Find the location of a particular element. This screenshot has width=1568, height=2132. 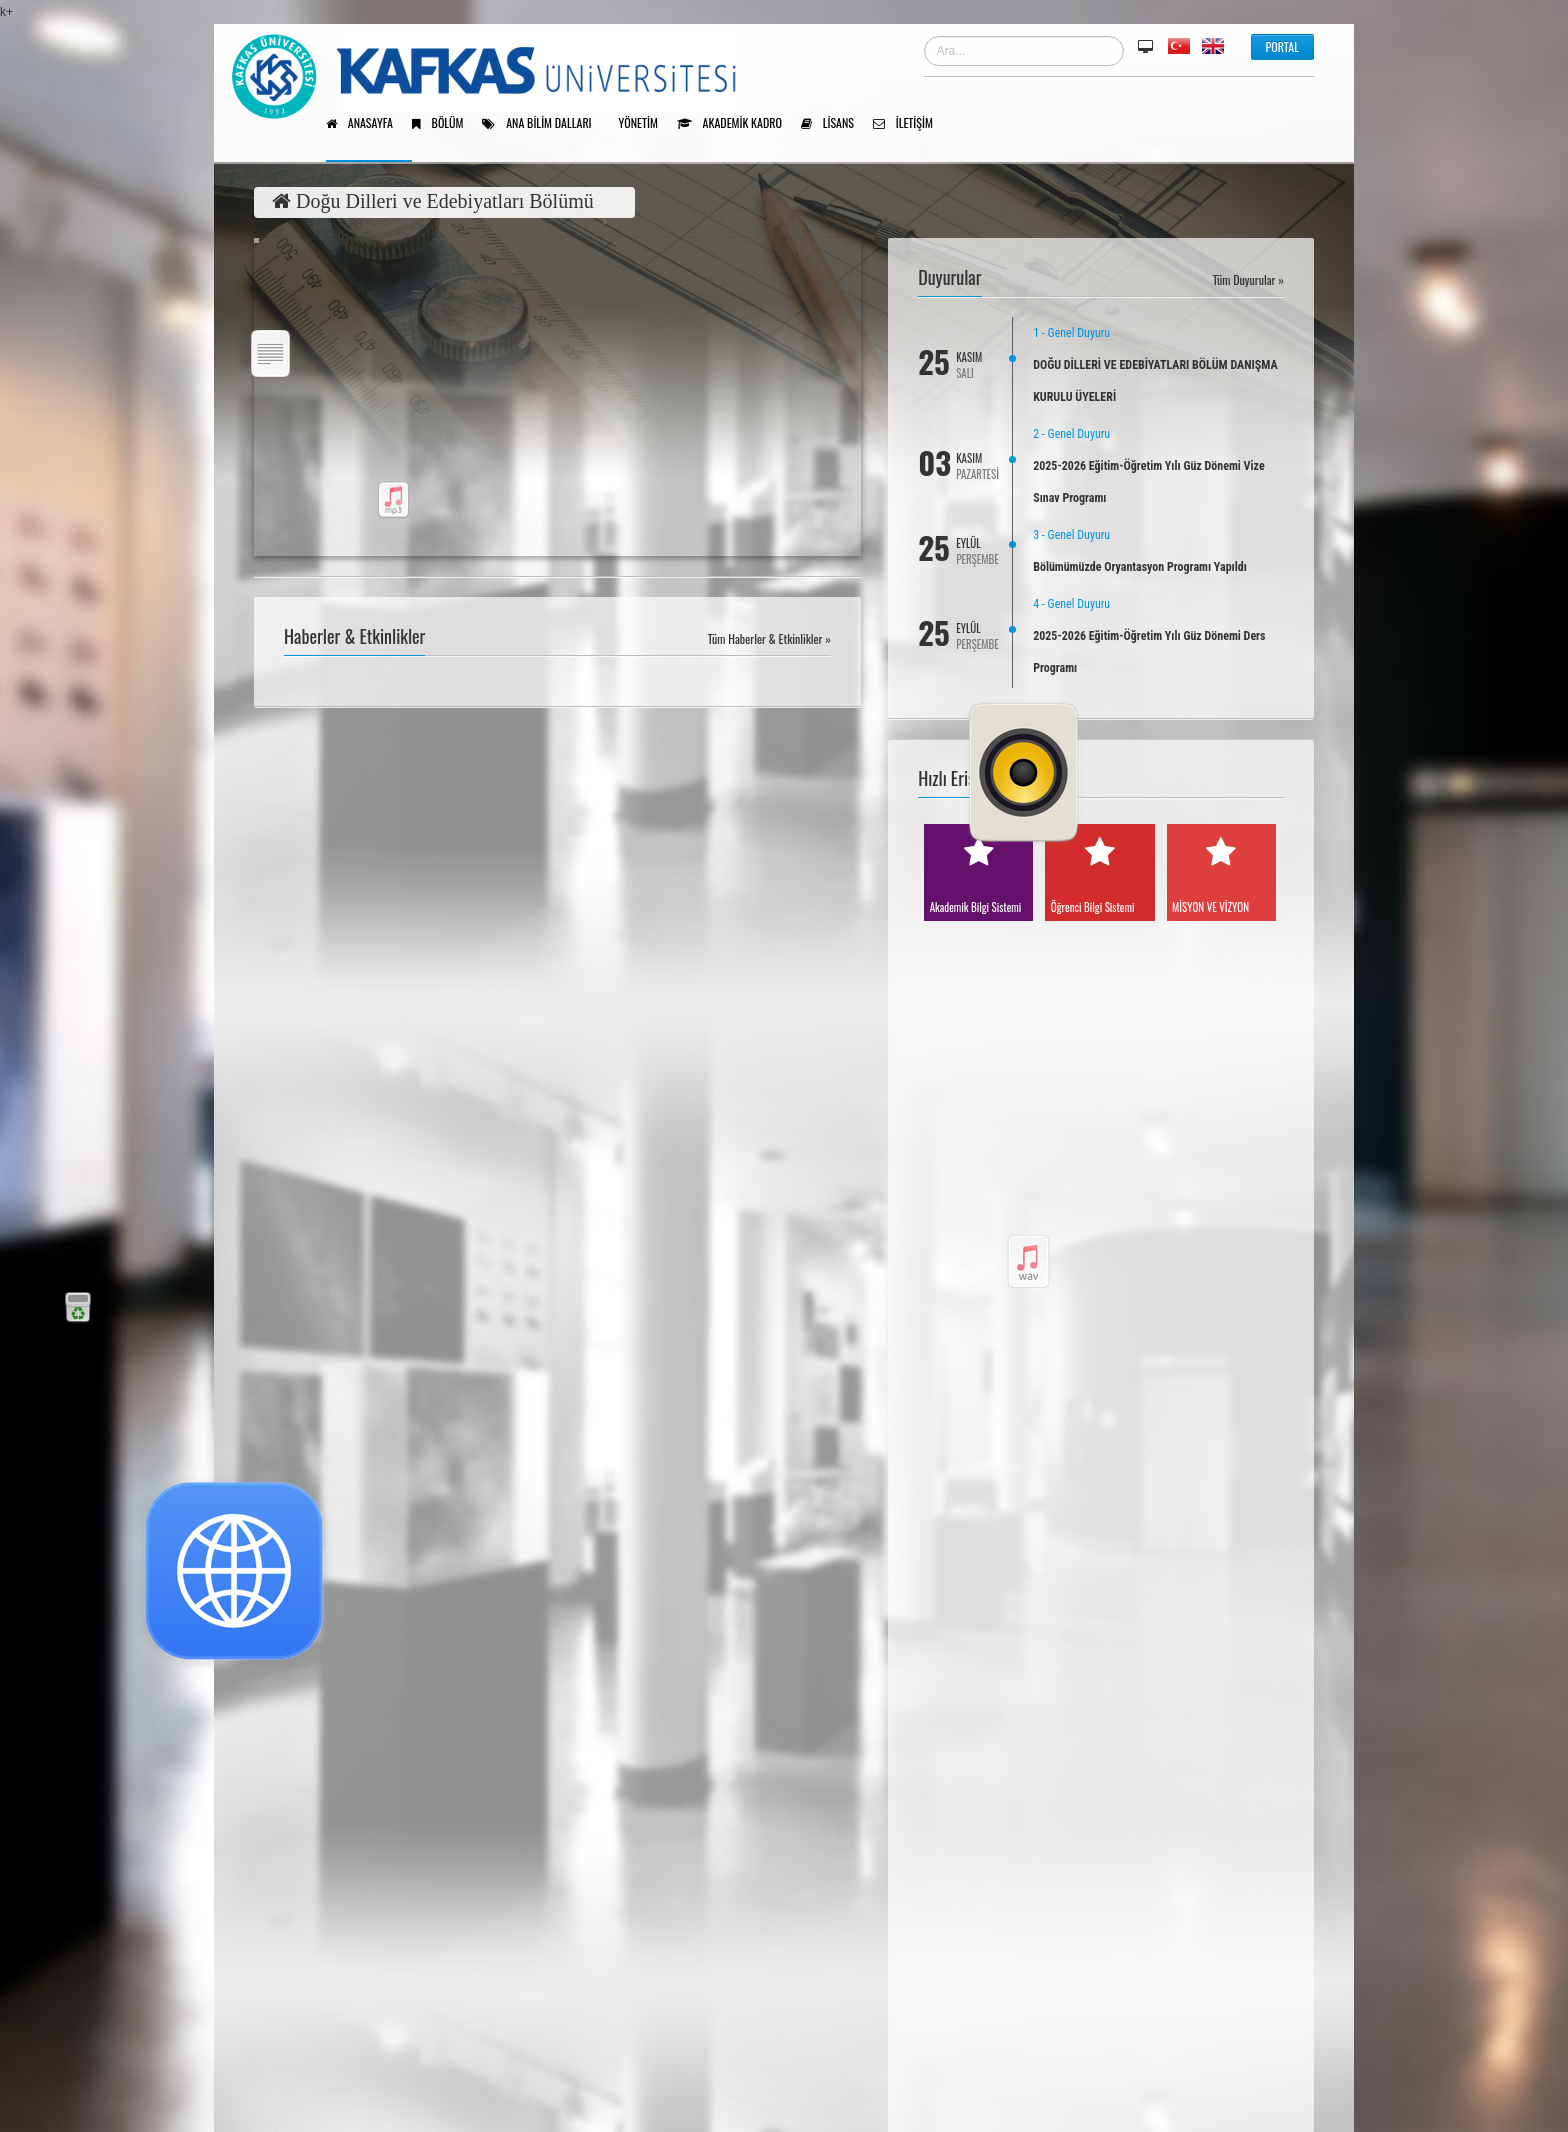

an mp3 audio file is located at coordinates (393, 499).